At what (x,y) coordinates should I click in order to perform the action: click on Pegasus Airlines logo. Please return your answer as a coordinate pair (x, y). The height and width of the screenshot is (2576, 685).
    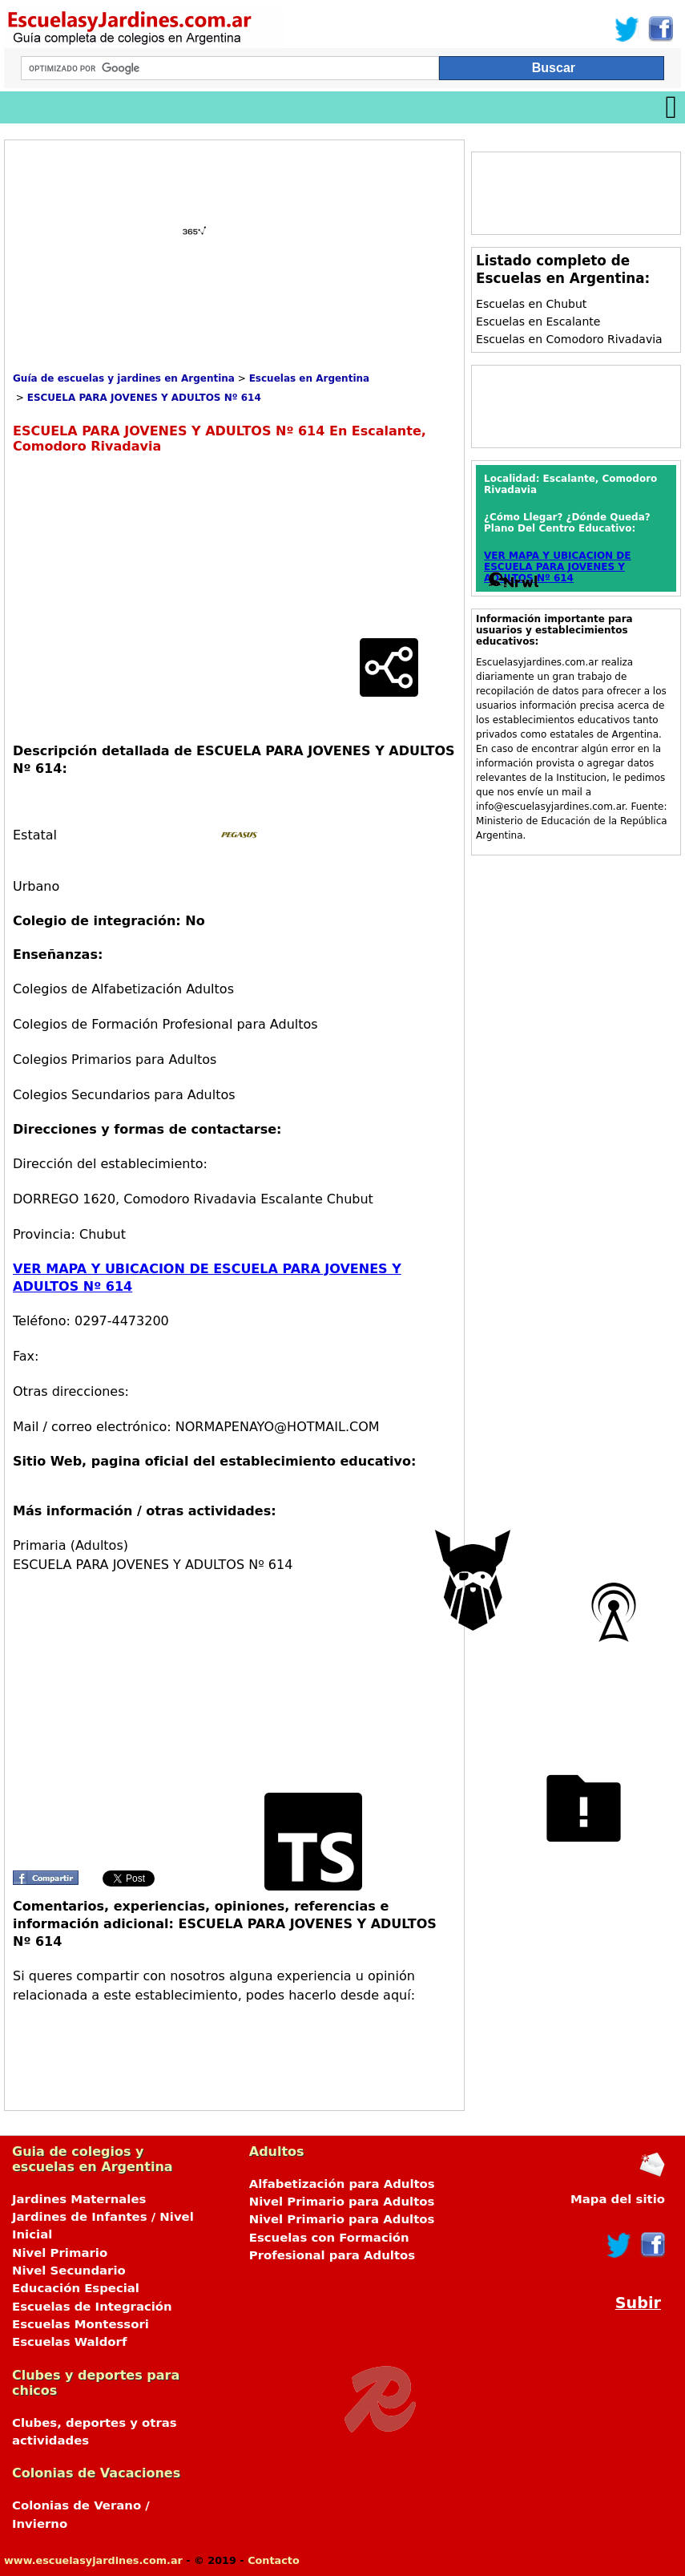
    Looking at the image, I should click on (239, 835).